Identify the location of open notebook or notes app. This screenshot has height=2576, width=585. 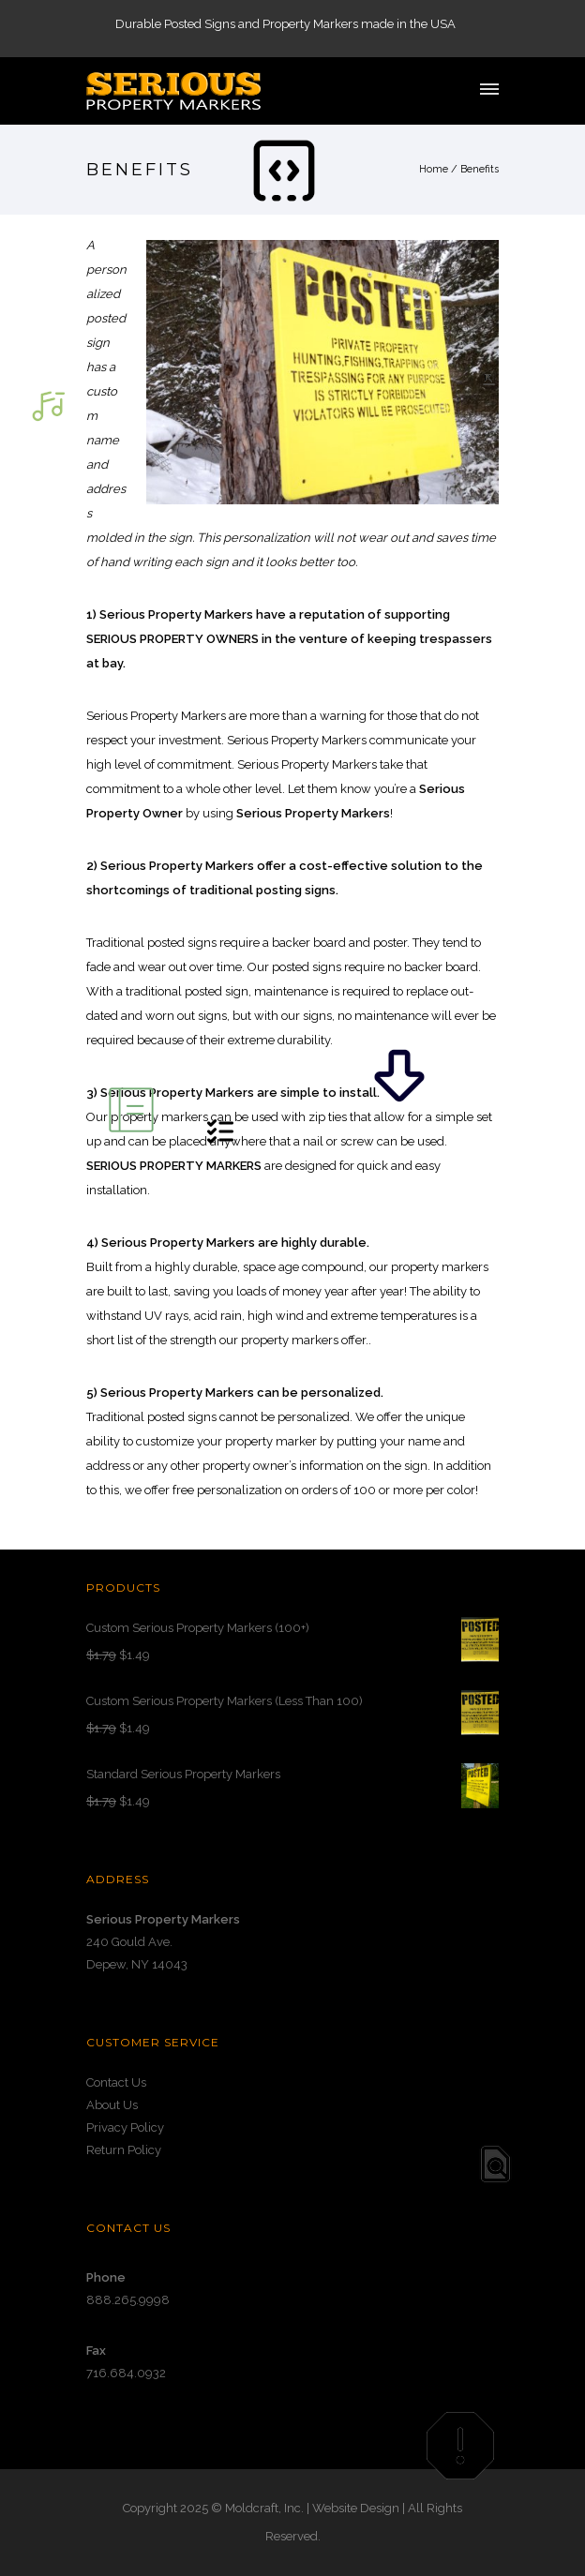
(131, 1110).